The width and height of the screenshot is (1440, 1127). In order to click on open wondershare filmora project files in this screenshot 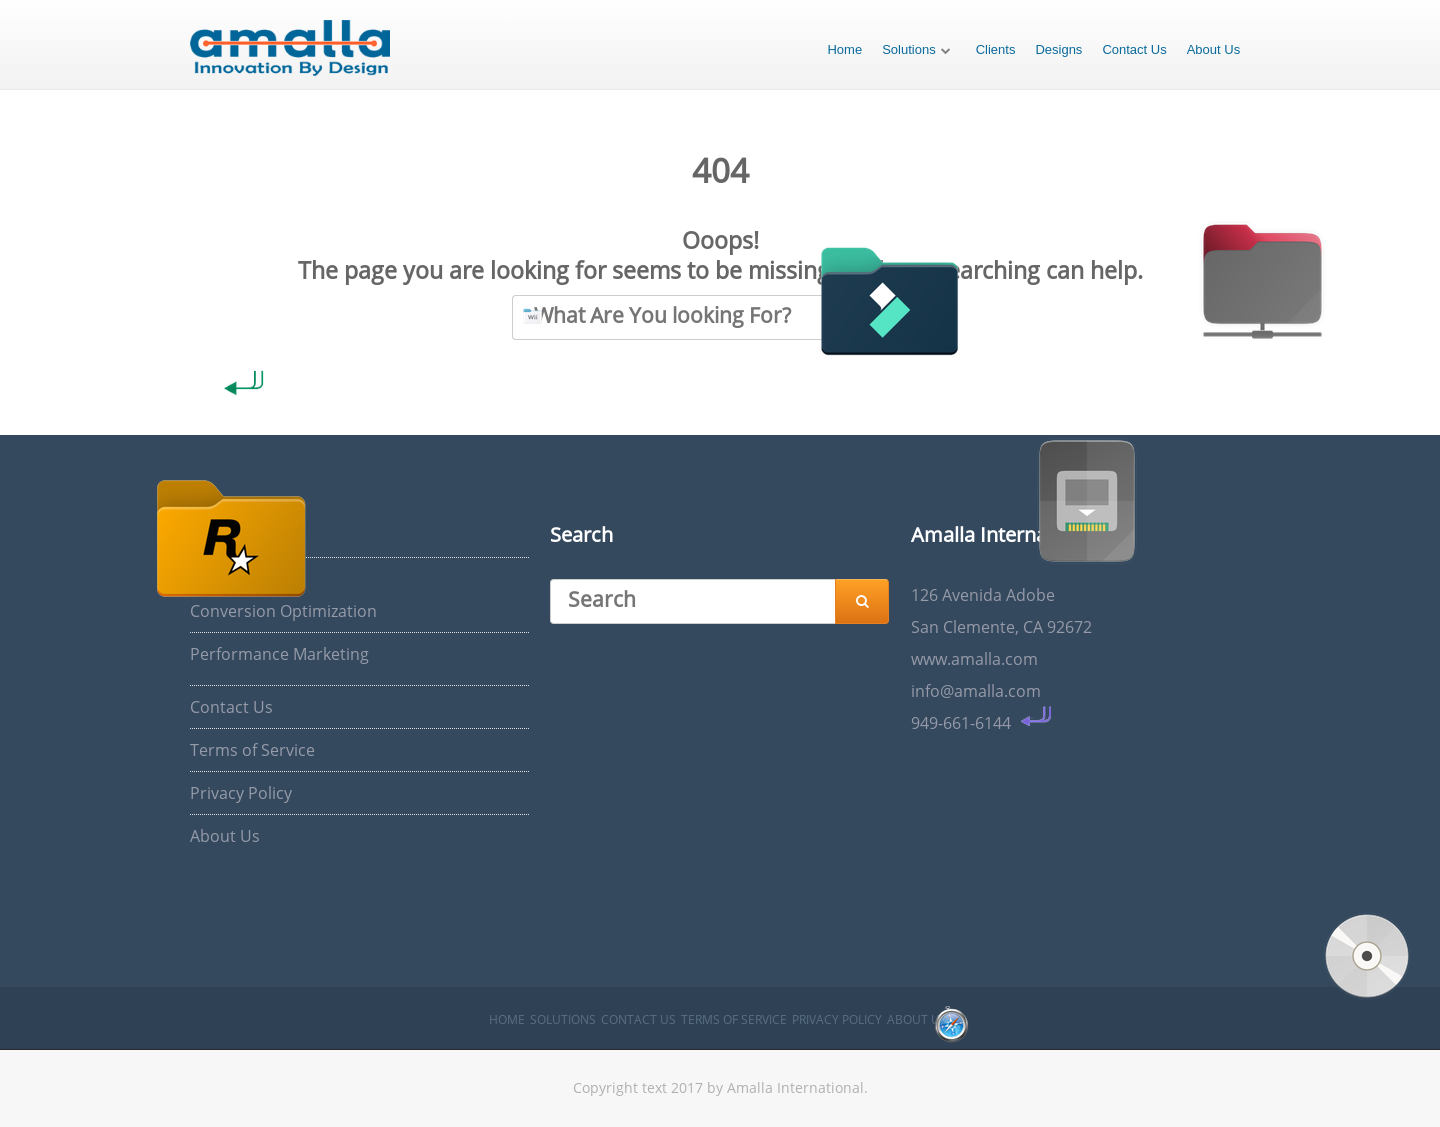, I will do `click(889, 305)`.